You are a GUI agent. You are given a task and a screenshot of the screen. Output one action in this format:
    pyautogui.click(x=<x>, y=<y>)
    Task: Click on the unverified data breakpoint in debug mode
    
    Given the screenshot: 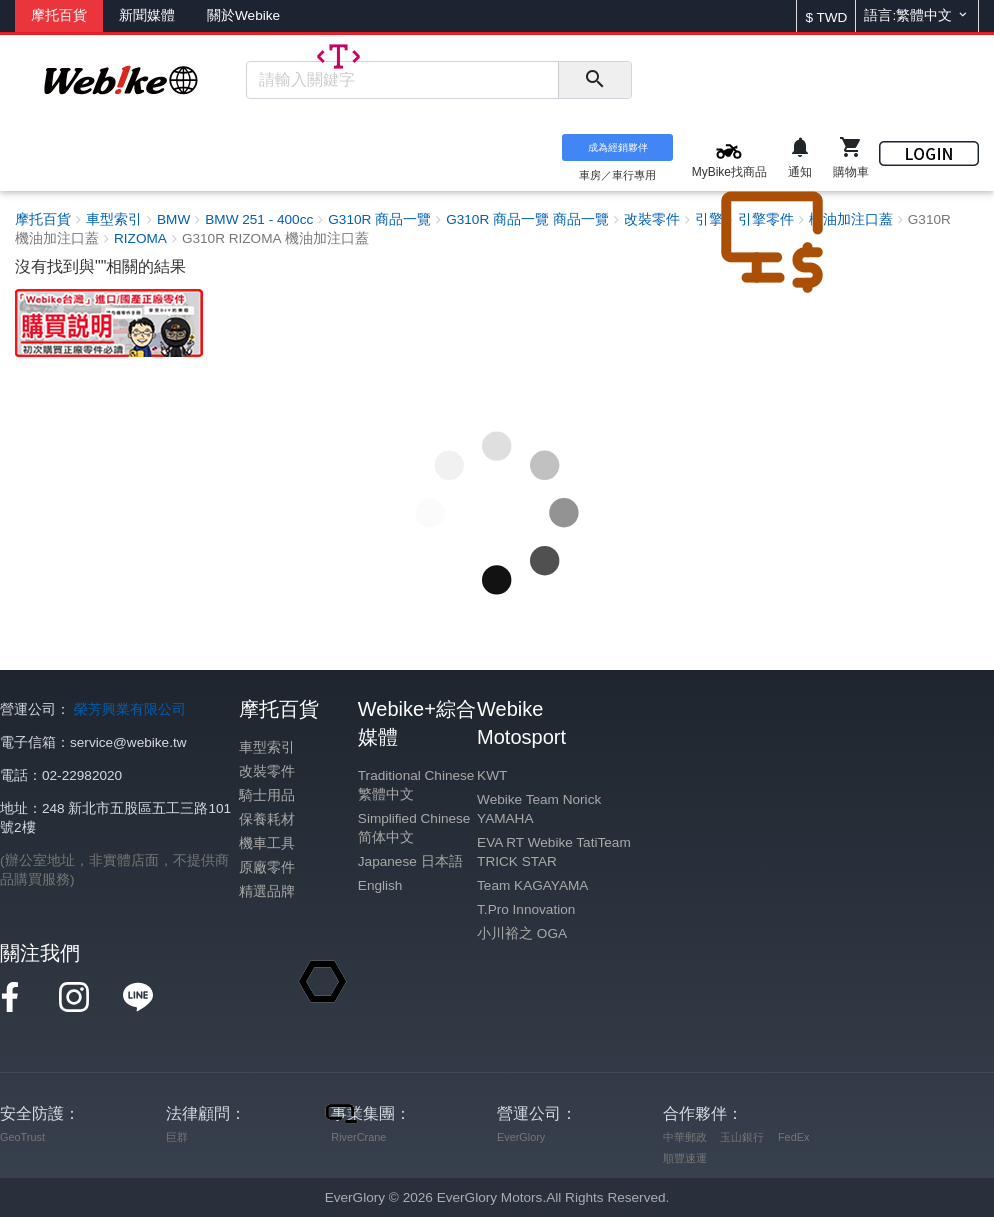 What is the action you would take?
    pyautogui.click(x=324, y=981)
    